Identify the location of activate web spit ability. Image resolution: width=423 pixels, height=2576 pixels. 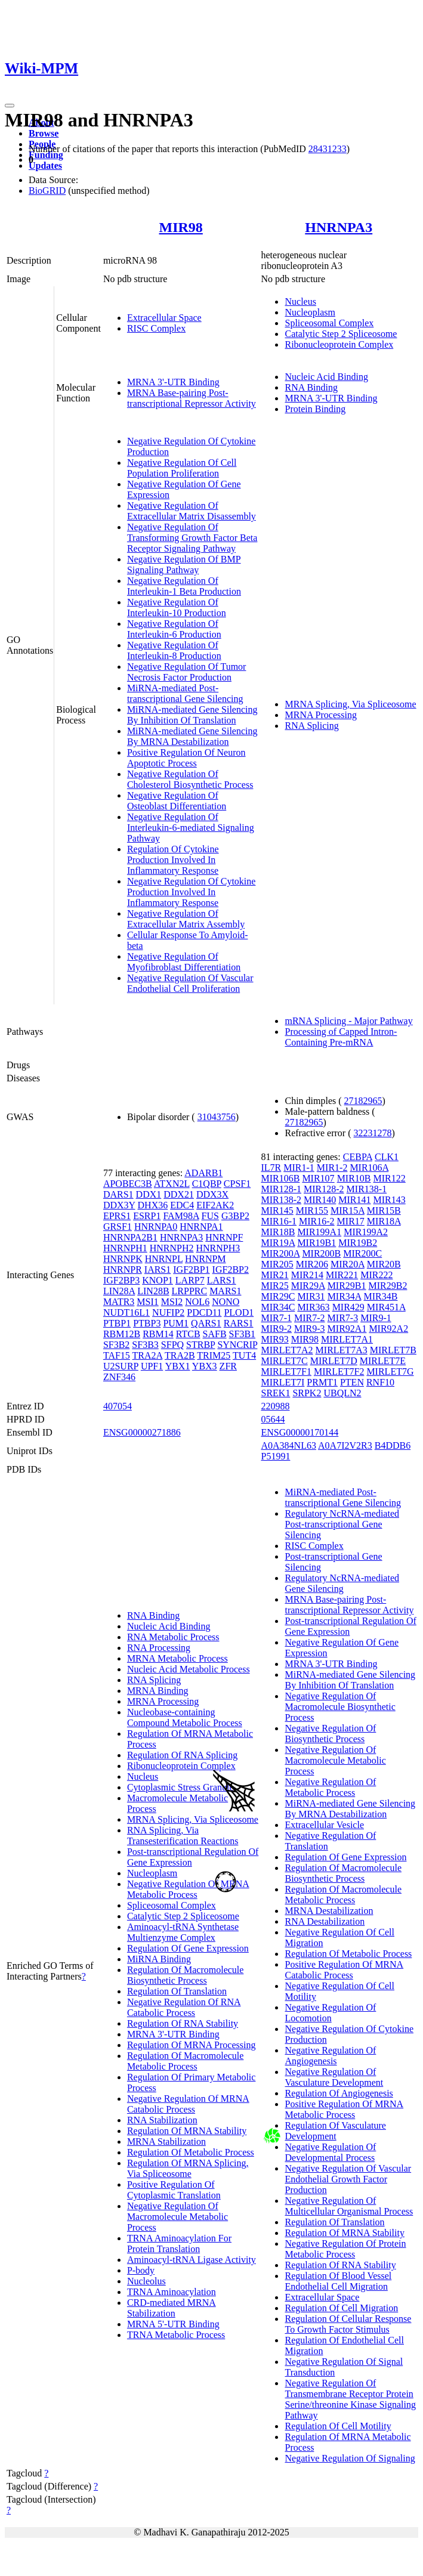
(233, 1790).